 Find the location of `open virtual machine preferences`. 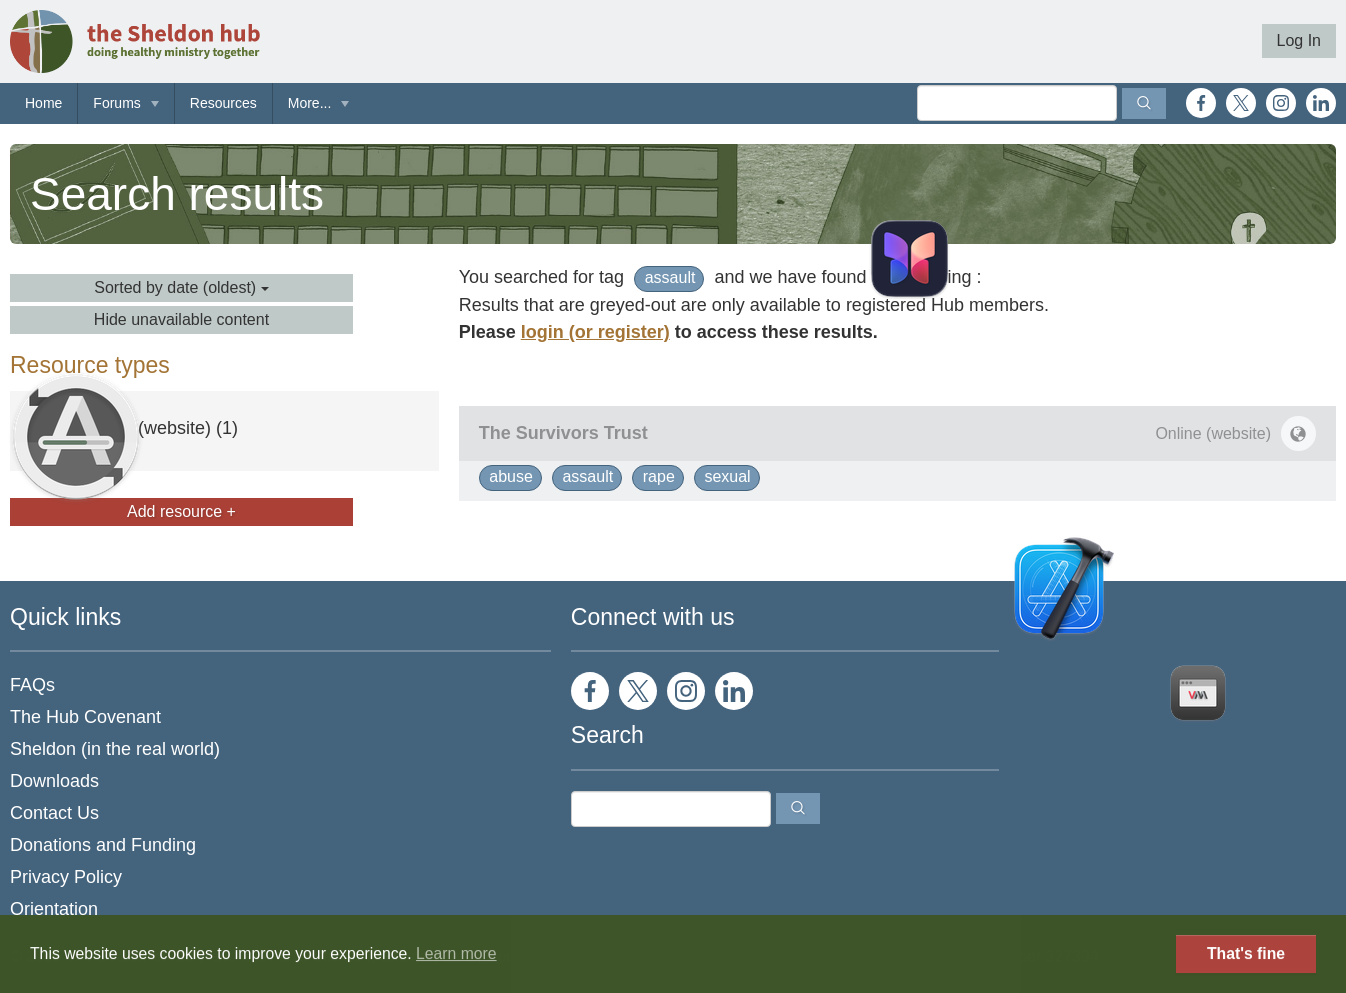

open virtual machine preferences is located at coordinates (1198, 693).